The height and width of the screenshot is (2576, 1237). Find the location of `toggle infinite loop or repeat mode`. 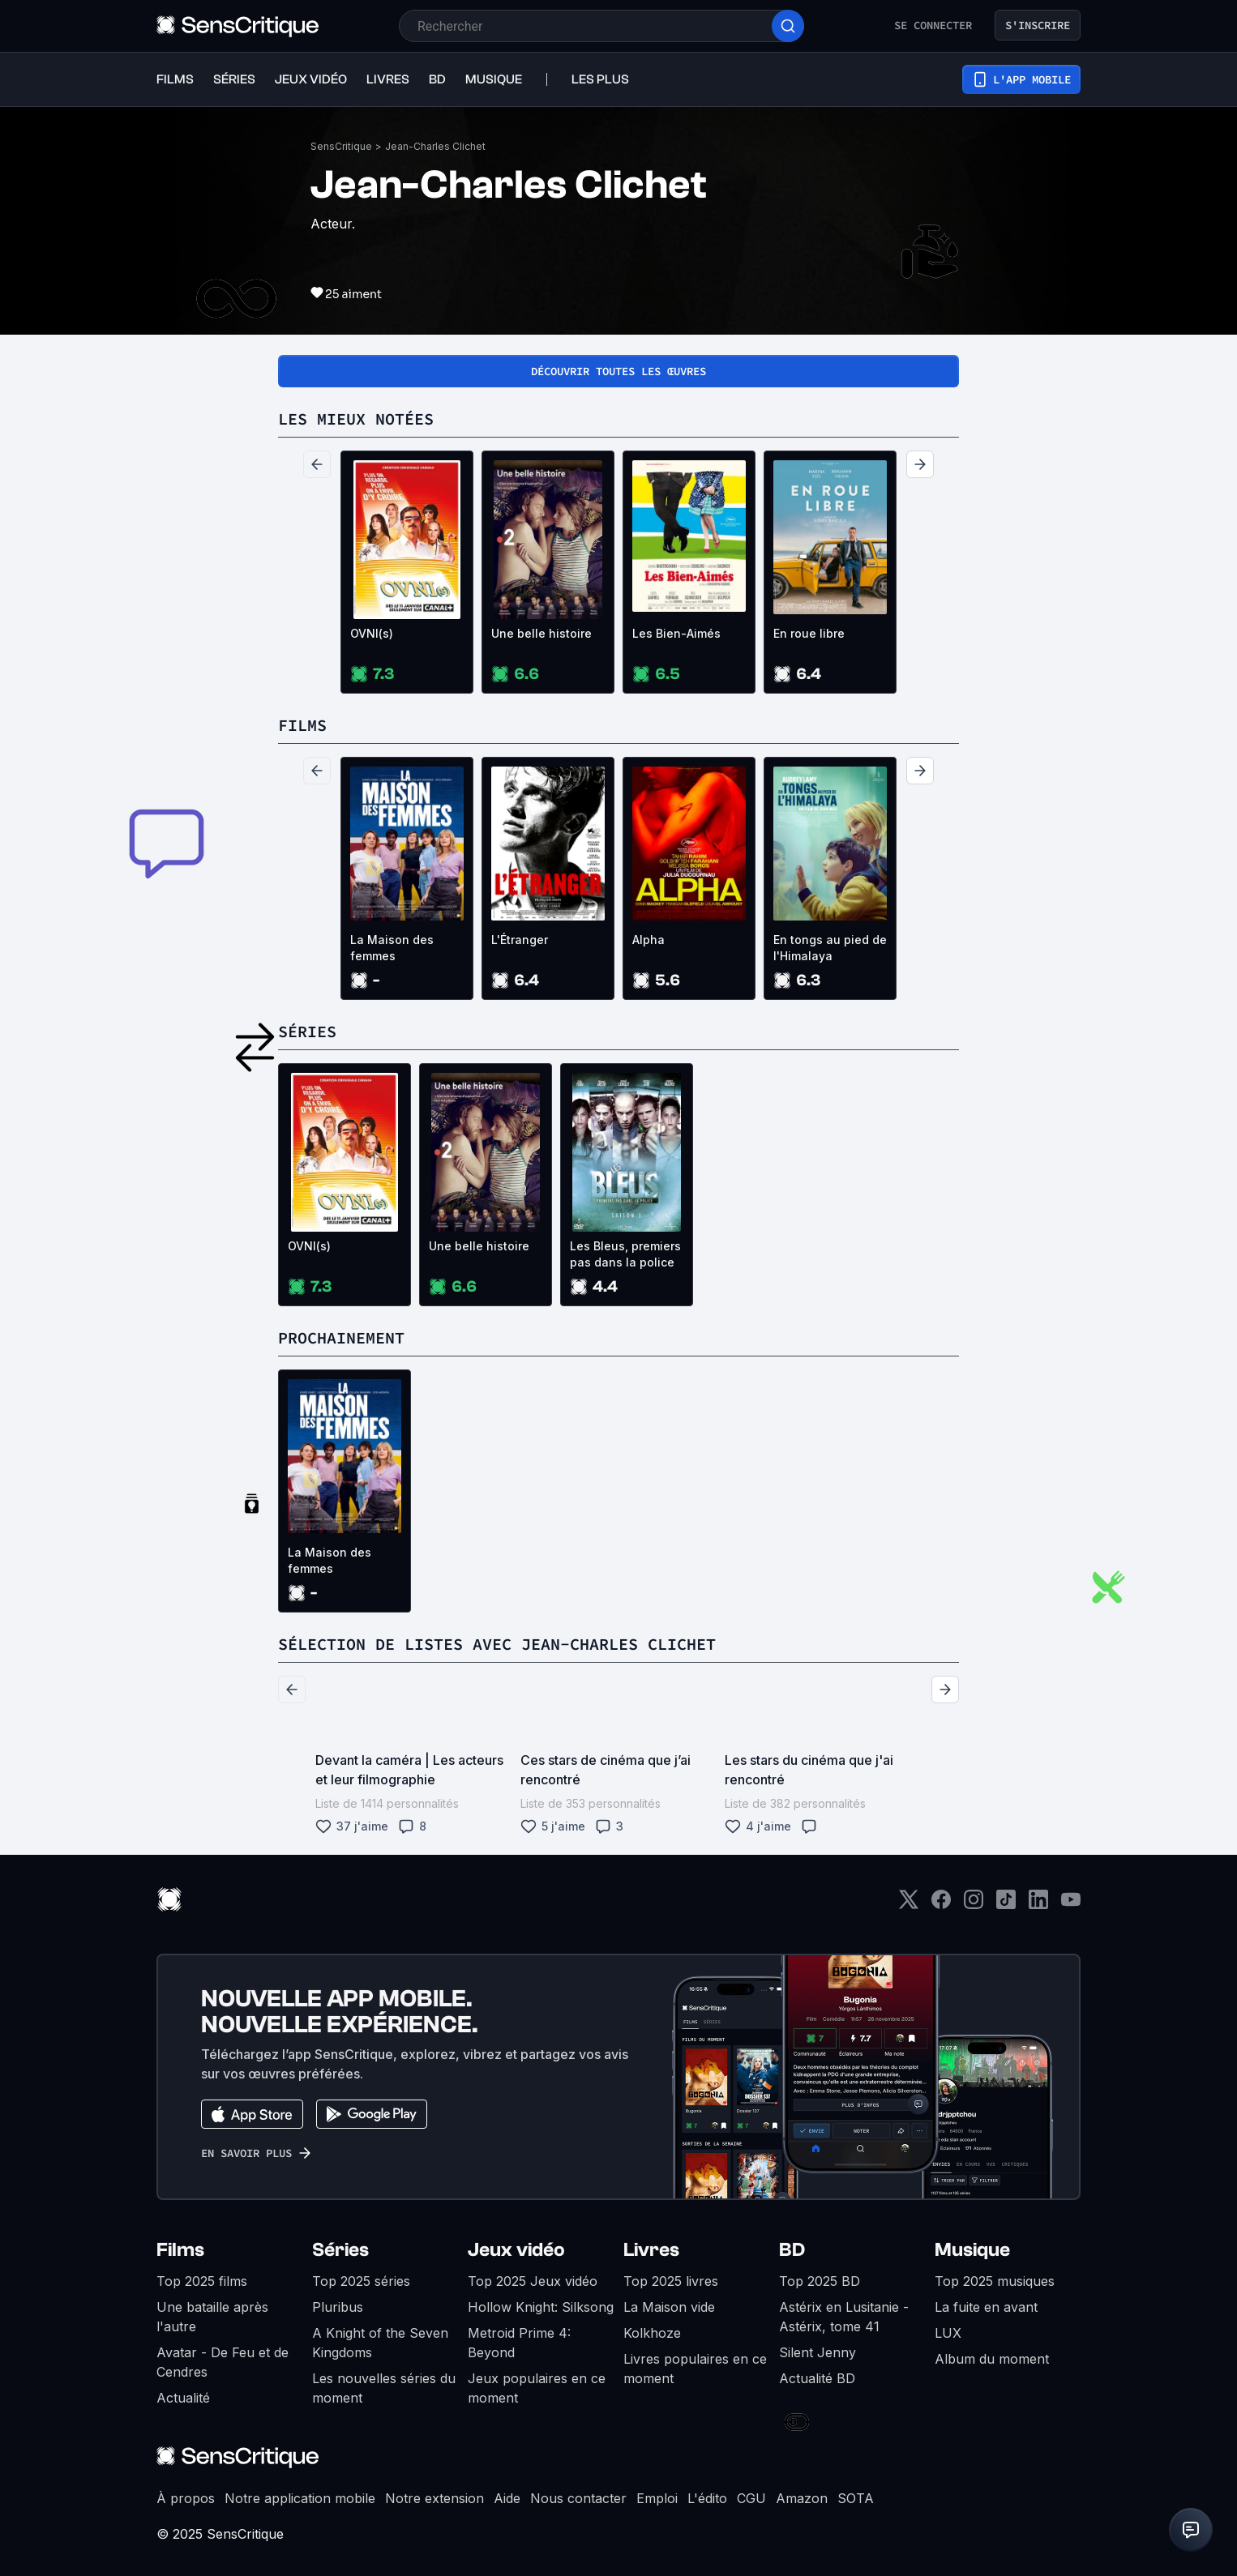

toggle infinite loop or repeat mode is located at coordinates (236, 298).